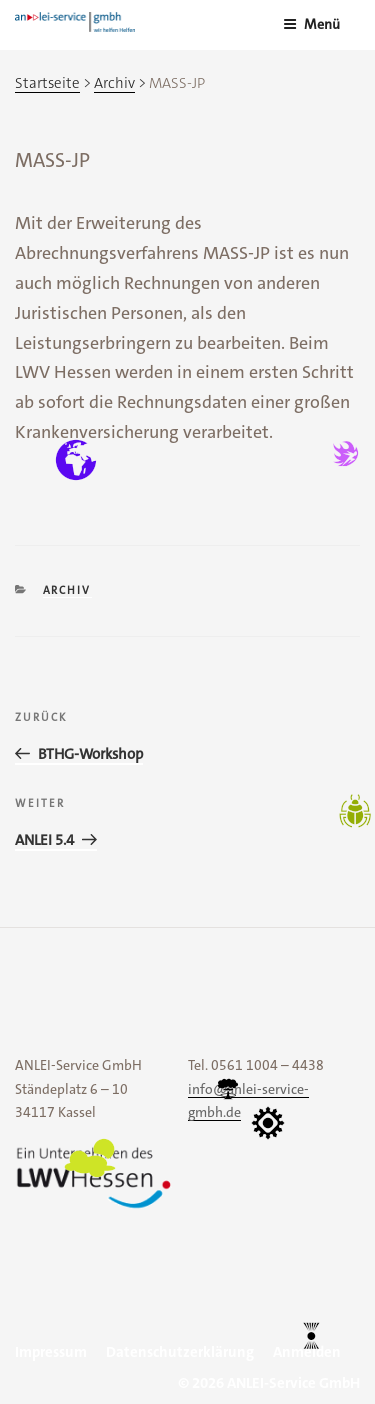  I want to click on collect a rare treasure or artifact, so click(355, 811).